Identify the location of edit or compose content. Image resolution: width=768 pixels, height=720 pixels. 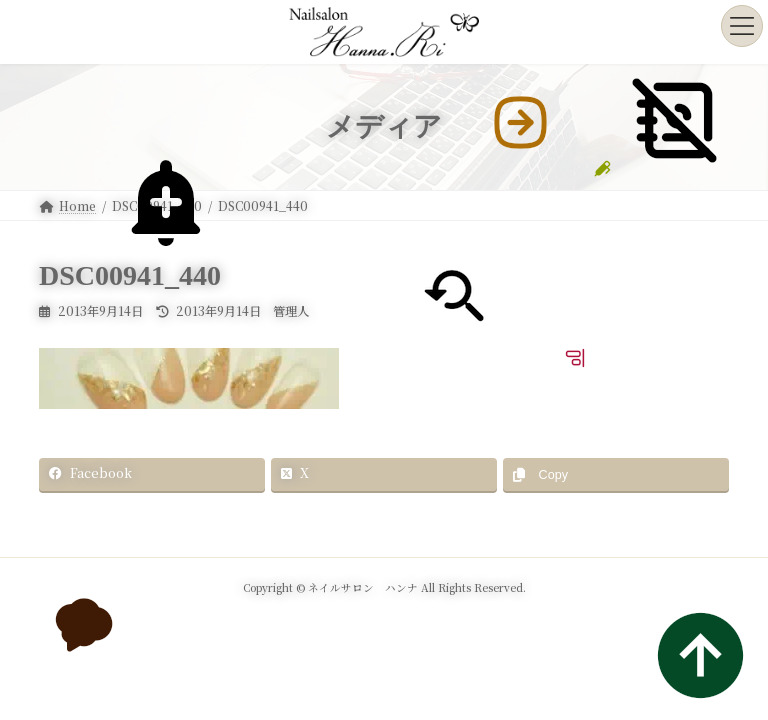
(602, 169).